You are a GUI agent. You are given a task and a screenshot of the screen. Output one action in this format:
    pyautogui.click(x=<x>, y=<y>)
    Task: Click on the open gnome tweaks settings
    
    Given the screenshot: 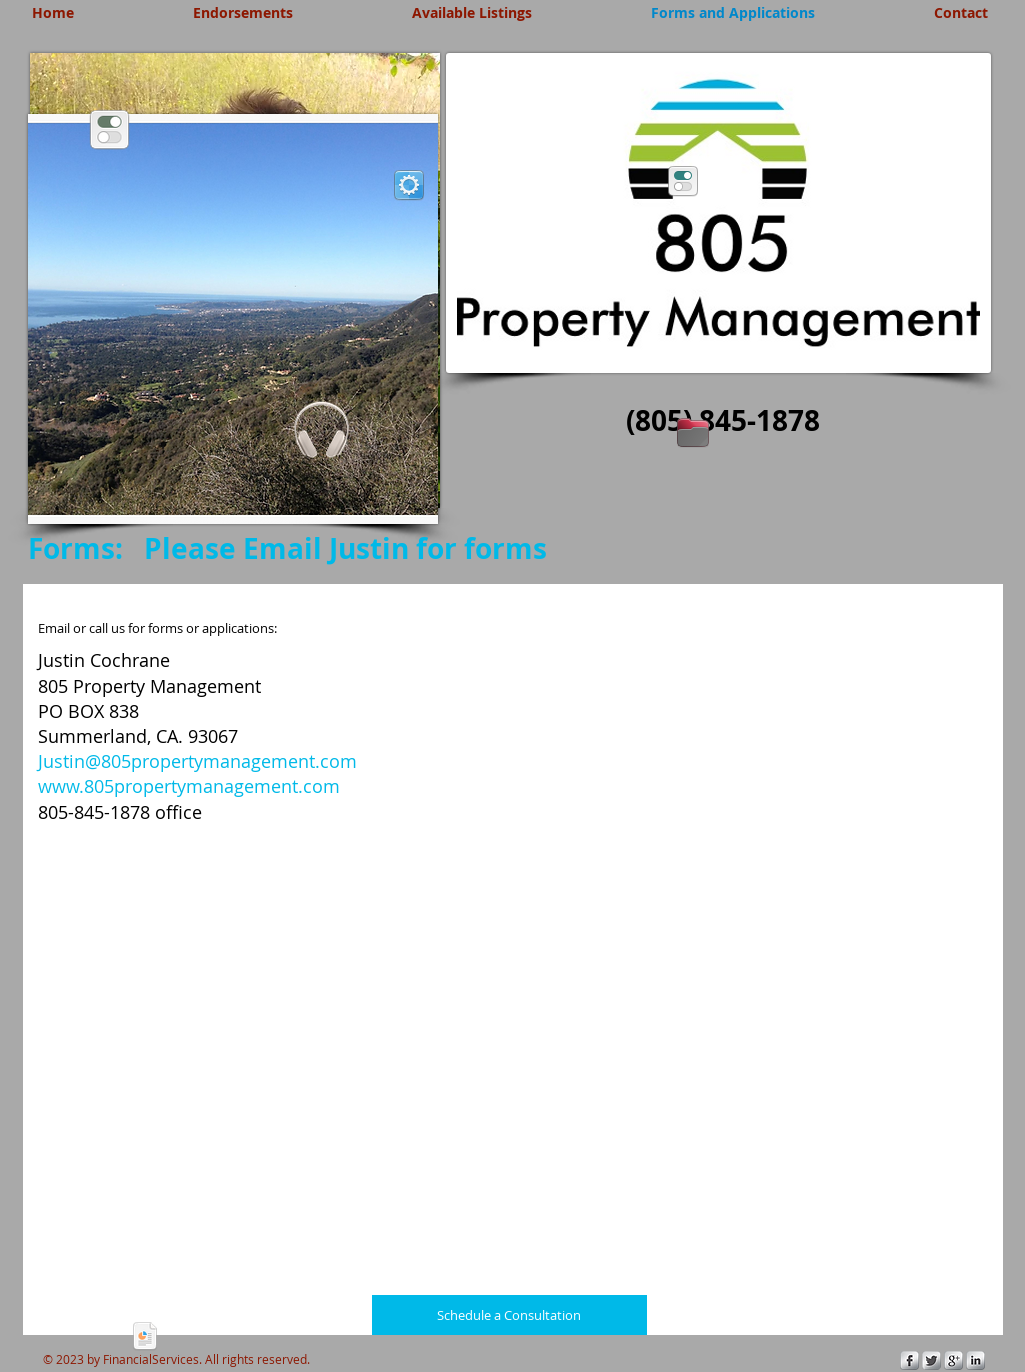 What is the action you would take?
    pyautogui.click(x=109, y=129)
    